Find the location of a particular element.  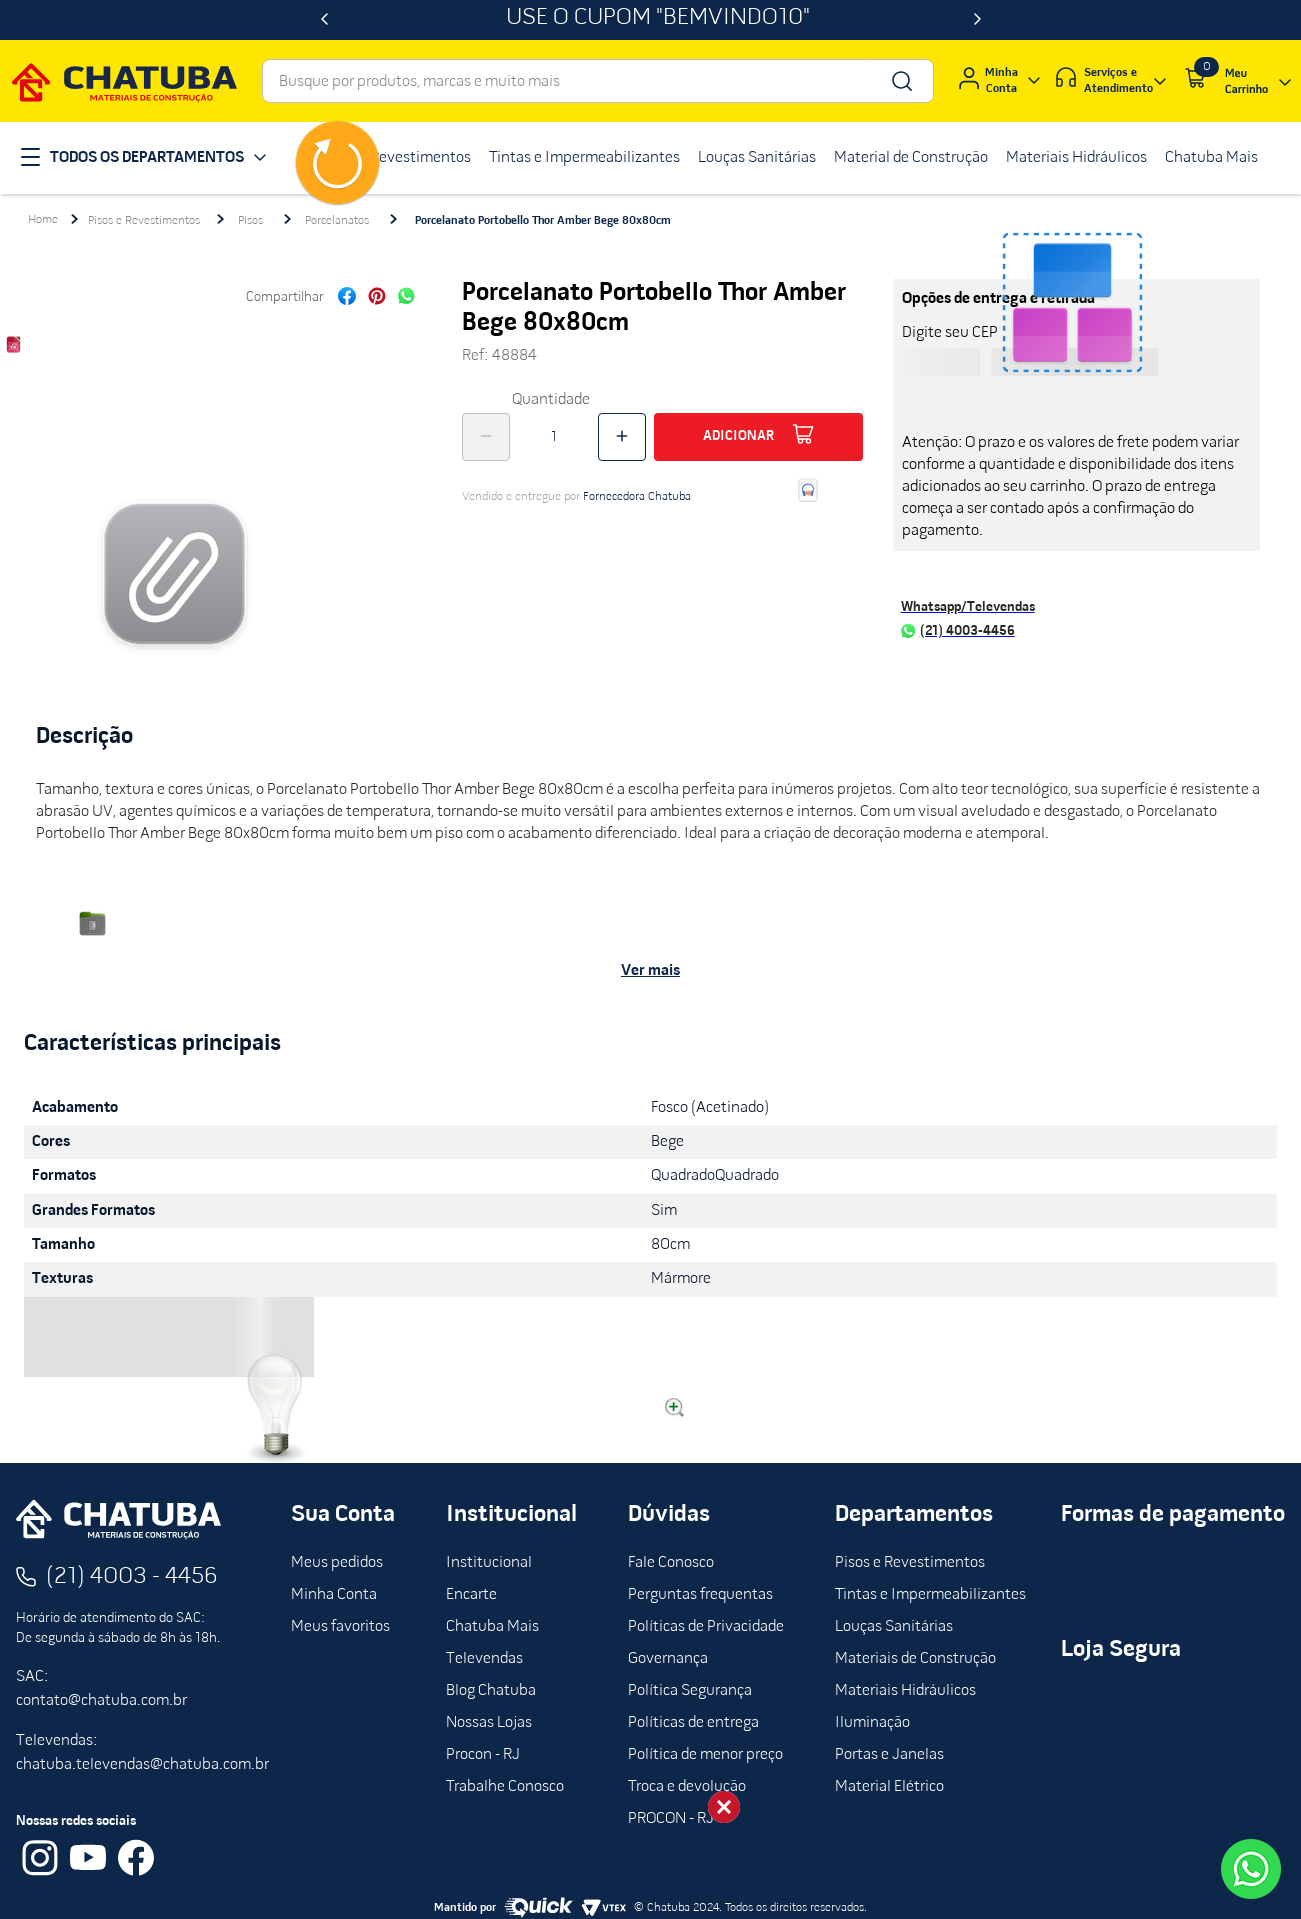

zoom in to view content closer is located at coordinates (674, 1407).